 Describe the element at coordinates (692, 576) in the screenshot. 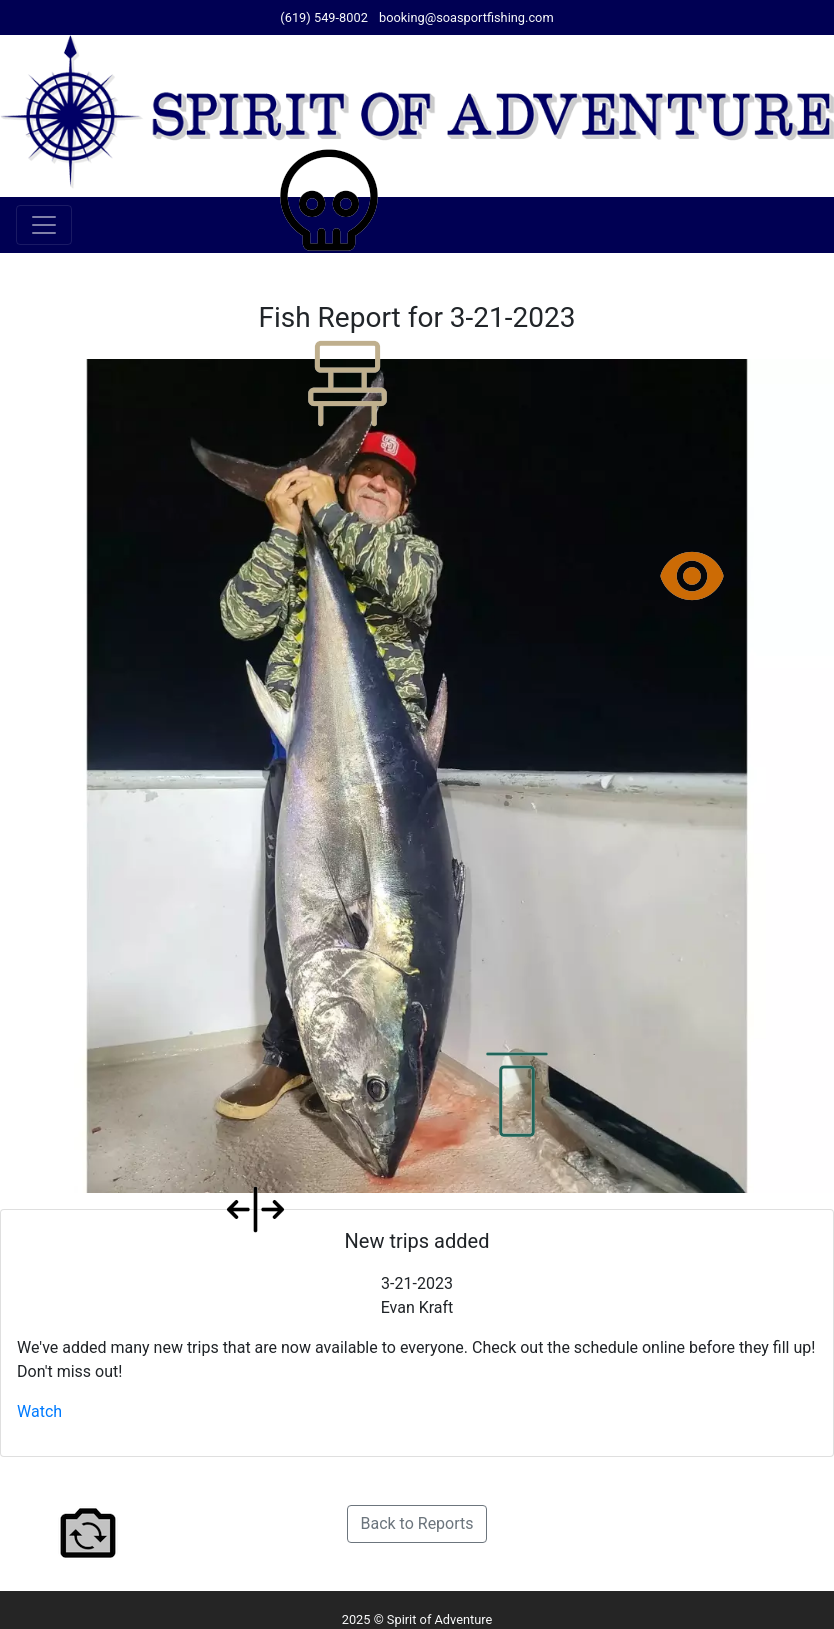

I see `view or preview content` at that location.